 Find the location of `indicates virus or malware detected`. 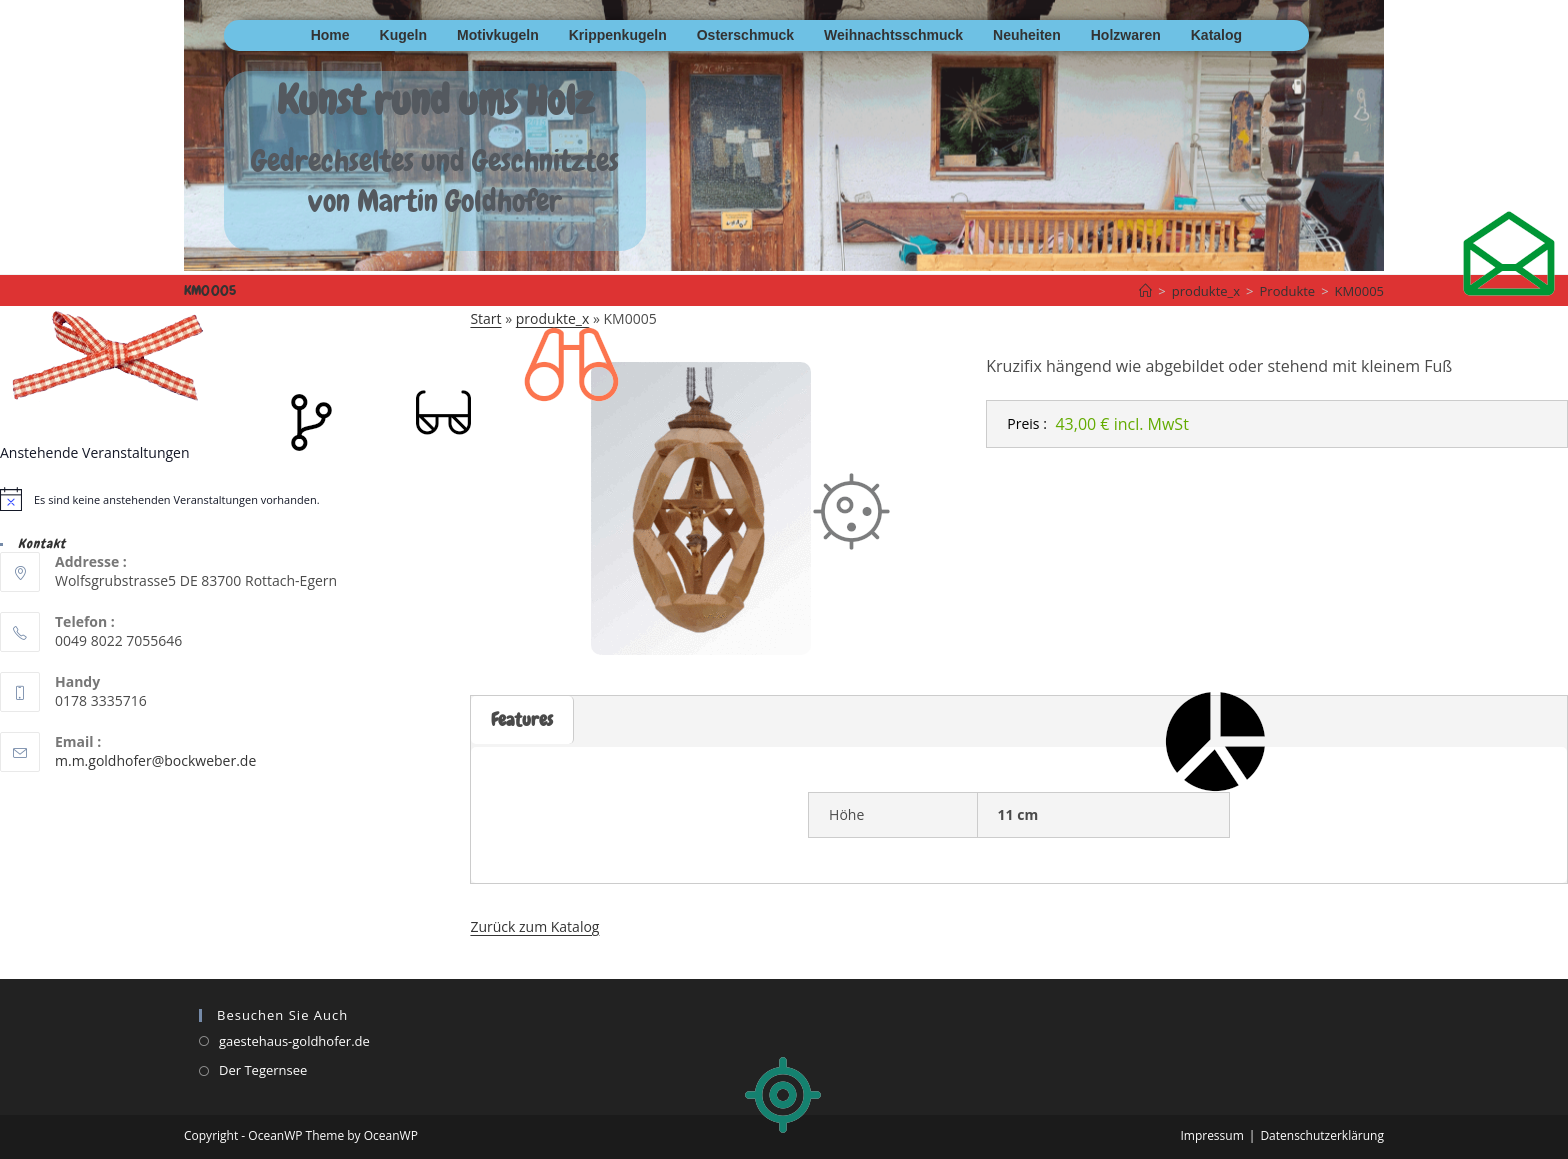

indicates virus or malware detected is located at coordinates (851, 511).